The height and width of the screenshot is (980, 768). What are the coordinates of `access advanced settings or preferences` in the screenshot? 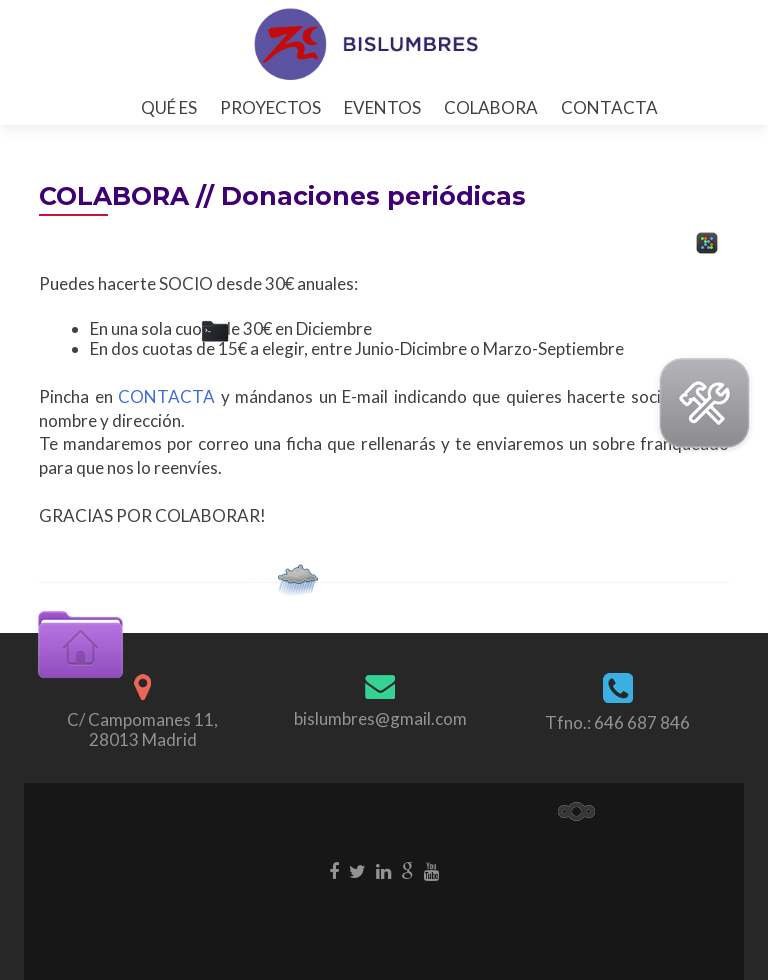 It's located at (704, 404).